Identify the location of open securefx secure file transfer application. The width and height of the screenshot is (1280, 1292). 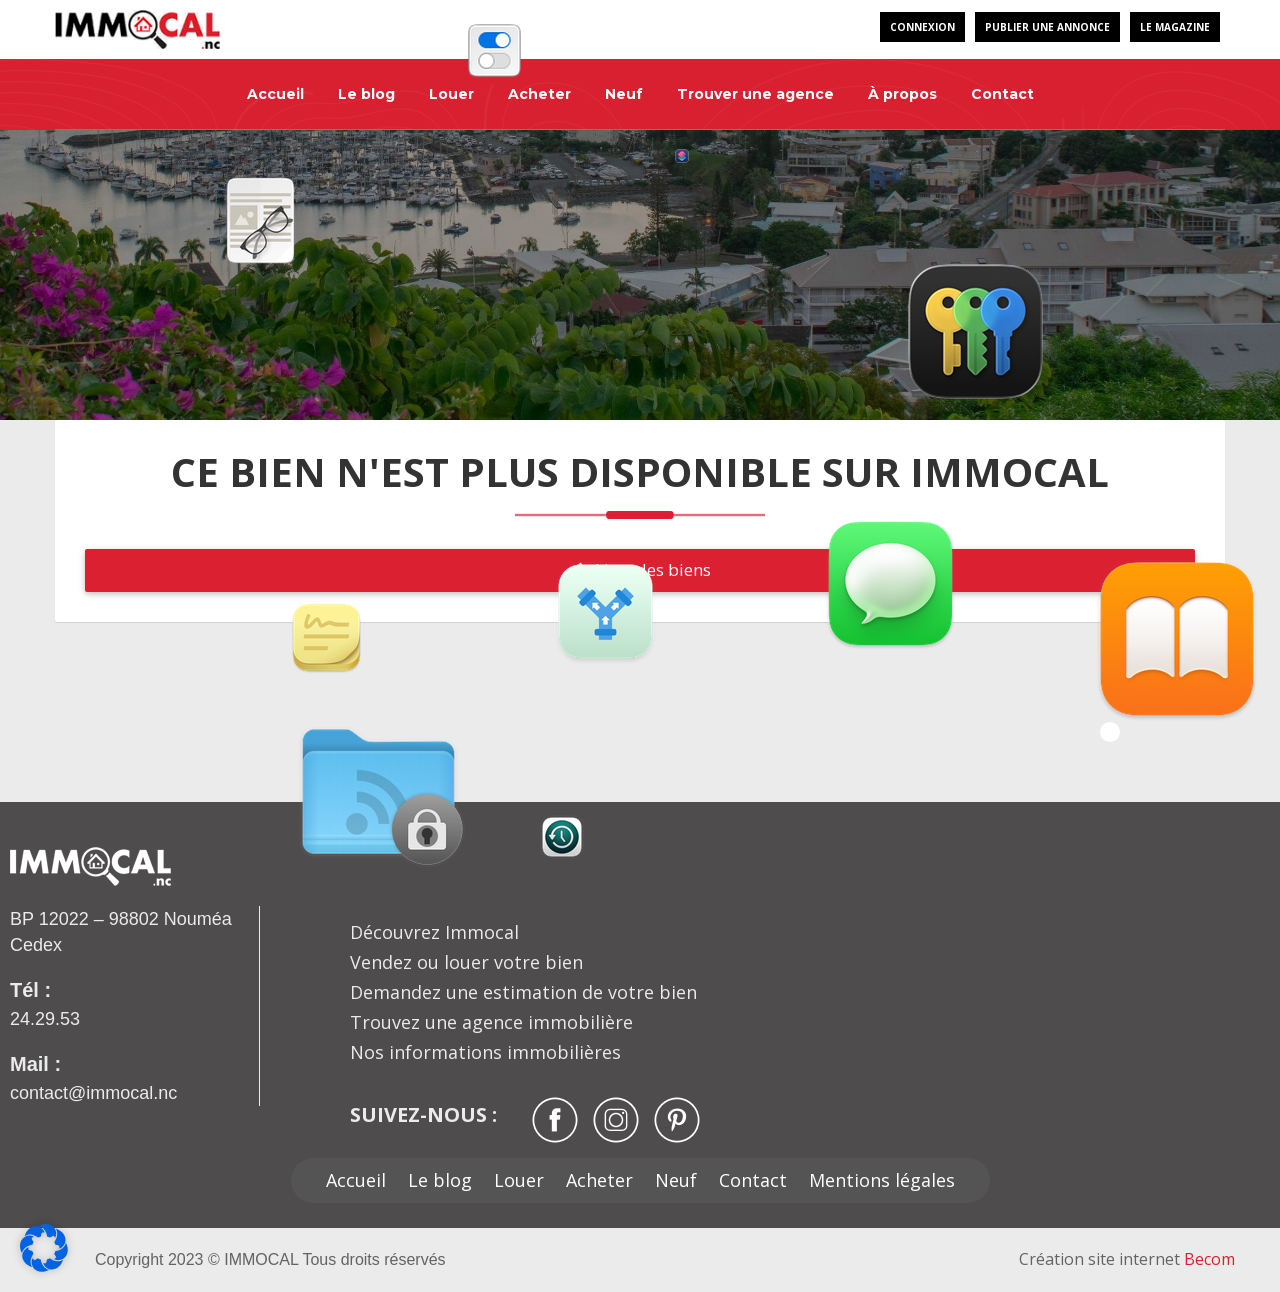
(378, 791).